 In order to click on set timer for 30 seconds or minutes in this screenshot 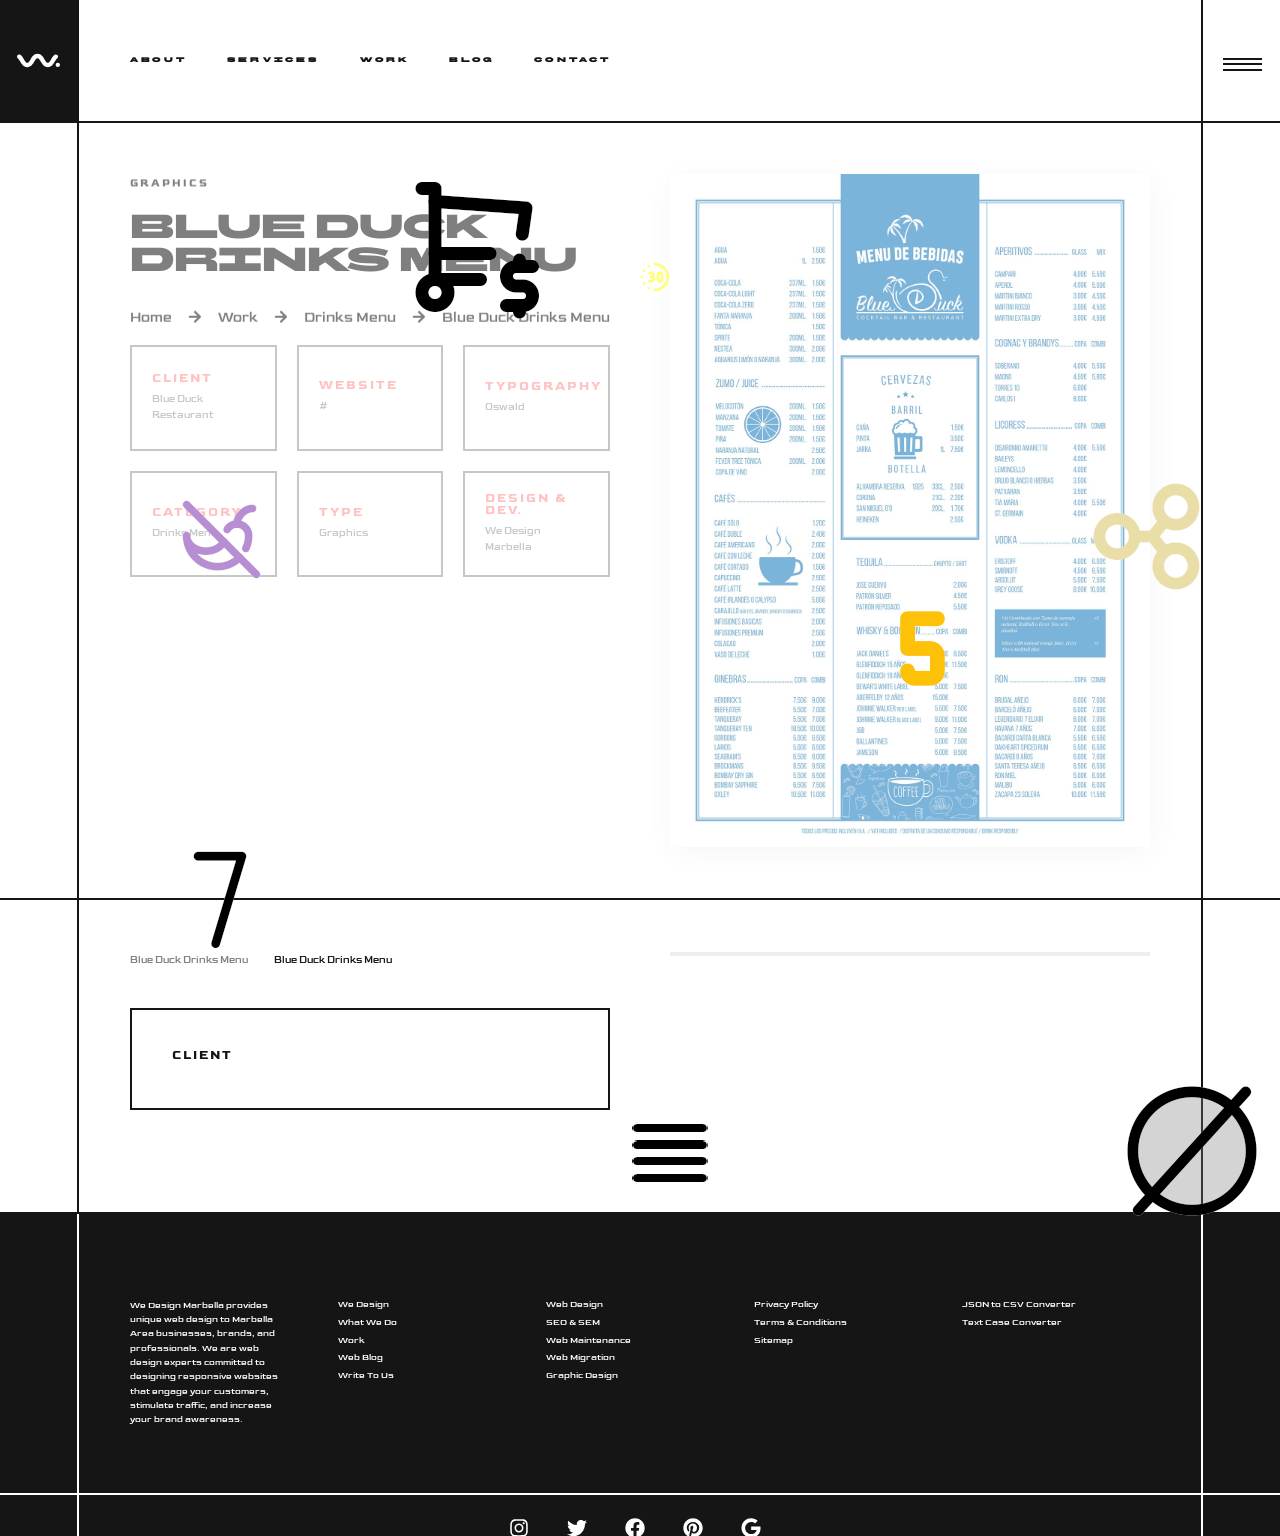, I will do `click(655, 277)`.